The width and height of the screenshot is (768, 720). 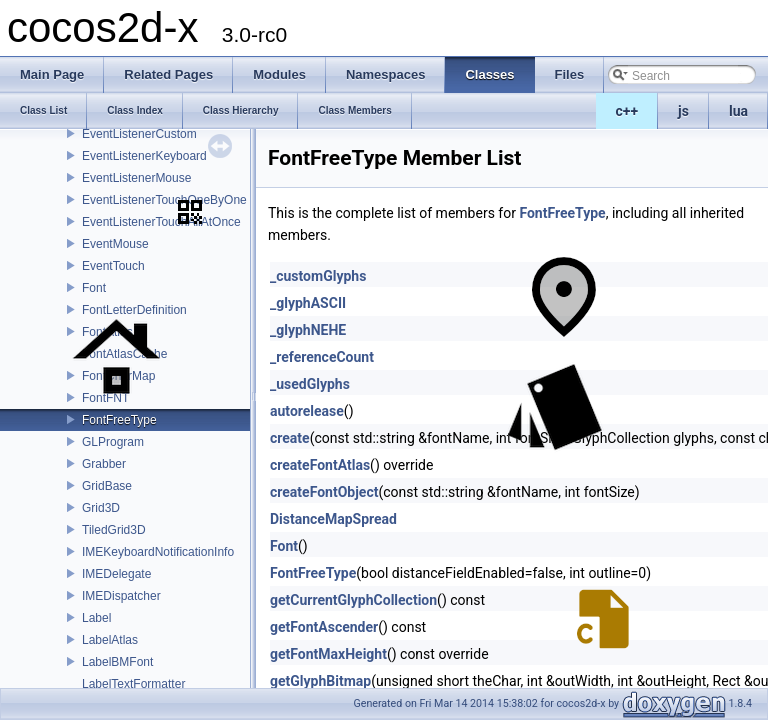 What do you see at coordinates (556, 406) in the screenshot?
I see `apply a style or theme to content` at bounding box center [556, 406].